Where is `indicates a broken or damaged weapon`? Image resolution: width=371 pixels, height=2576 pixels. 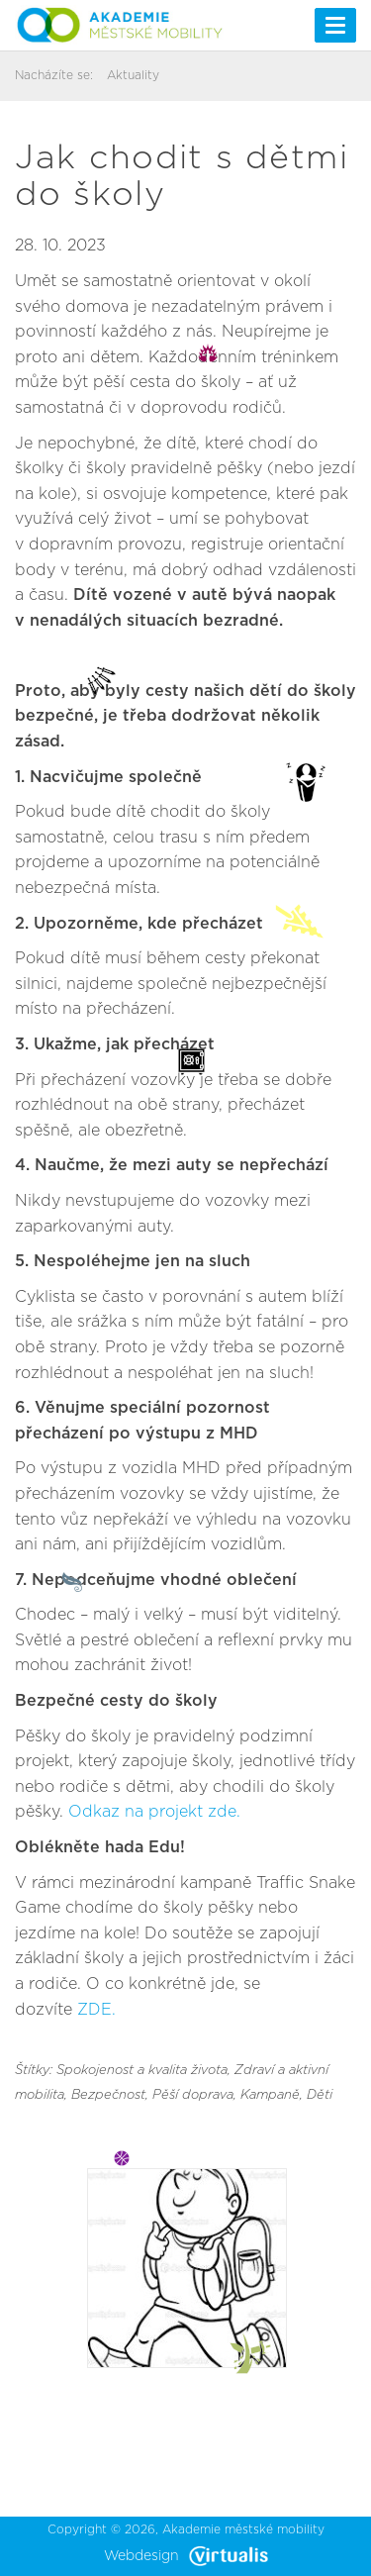 indicates a broken or damaged weapon is located at coordinates (250, 2353).